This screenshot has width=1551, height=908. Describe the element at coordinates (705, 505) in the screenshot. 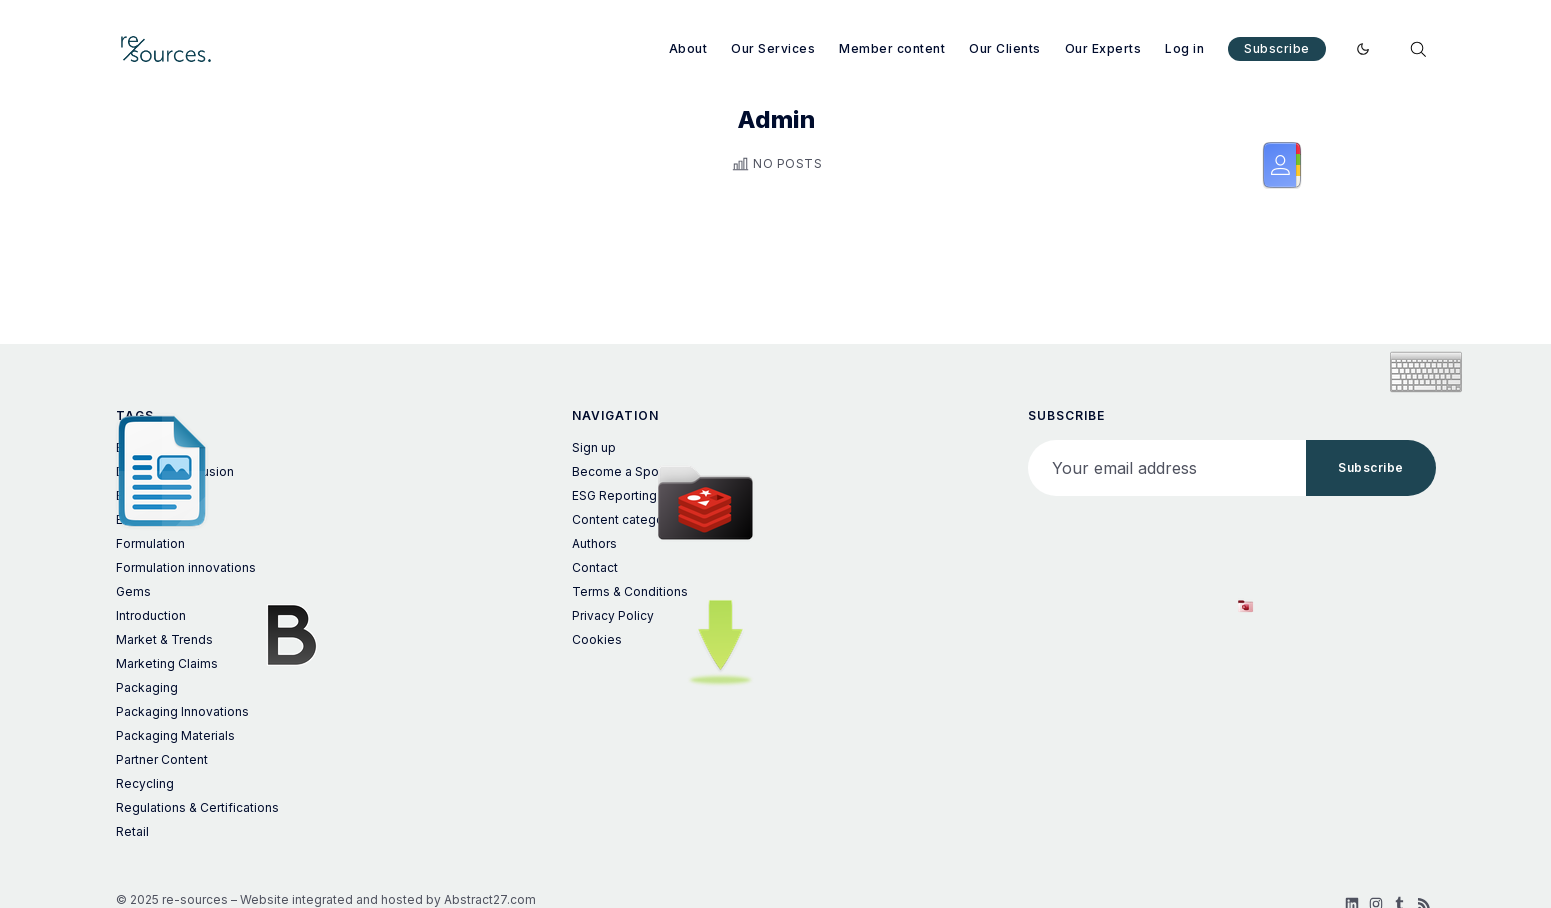

I see `open redis database project folder` at that location.